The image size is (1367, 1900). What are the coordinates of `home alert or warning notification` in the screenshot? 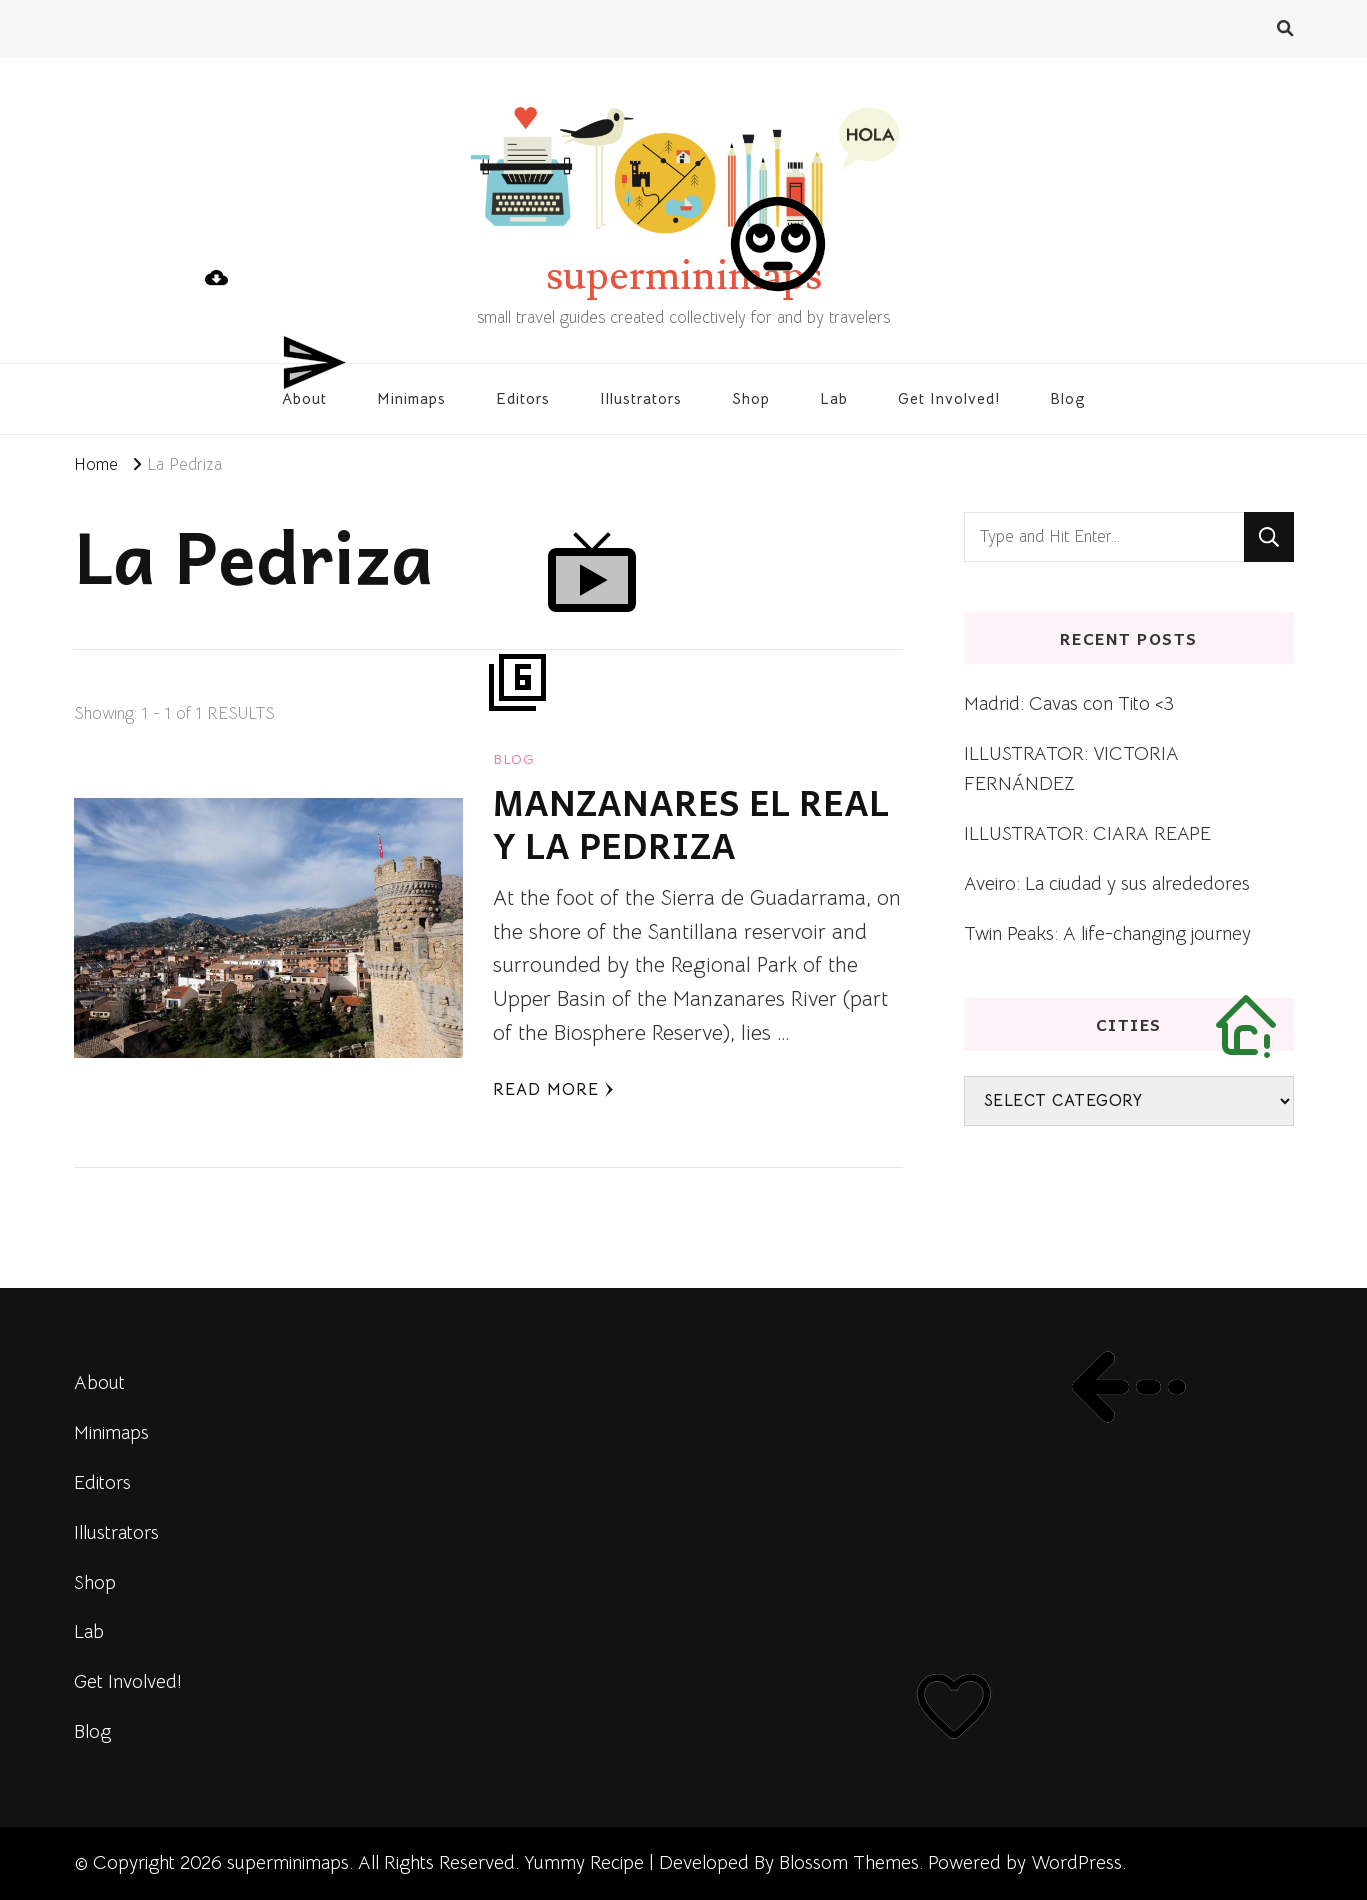 It's located at (1246, 1025).